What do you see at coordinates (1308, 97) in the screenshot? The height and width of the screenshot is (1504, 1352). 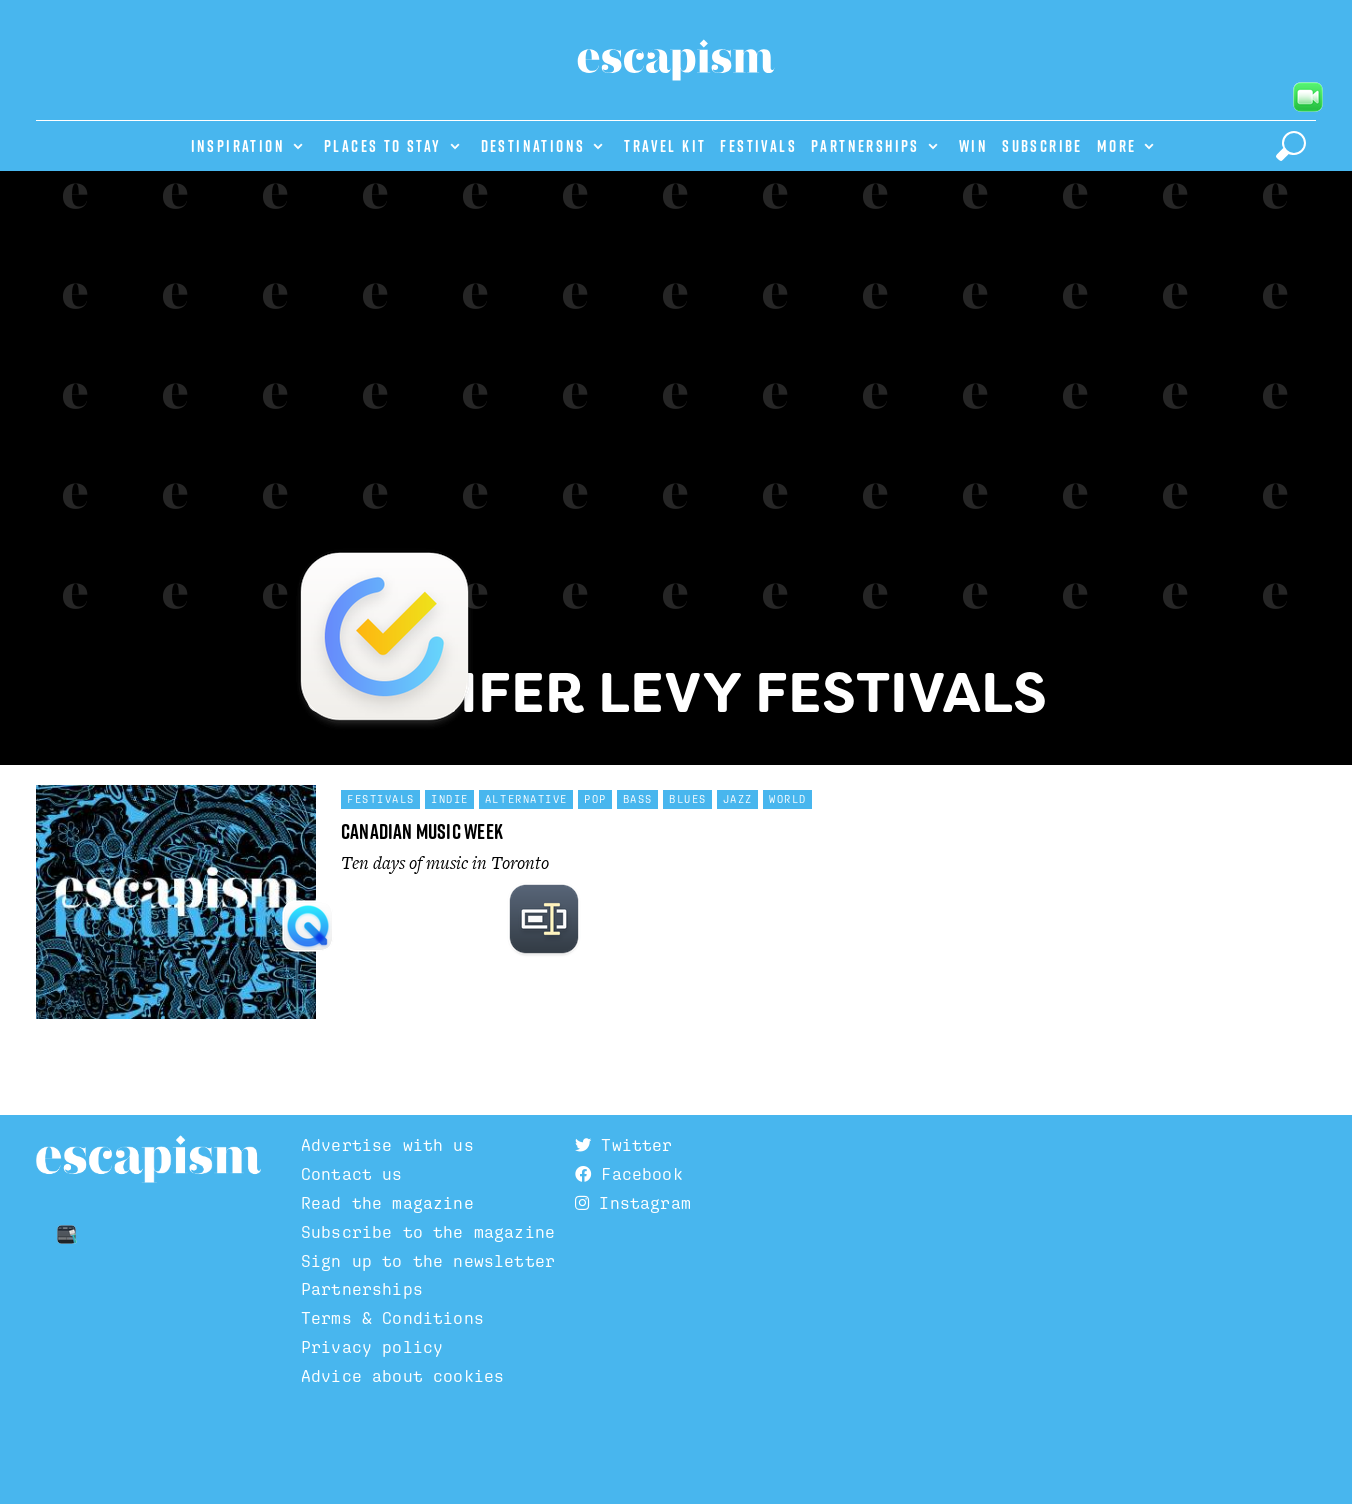 I see `open FaceTime to start a video call` at bounding box center [1308, 97].